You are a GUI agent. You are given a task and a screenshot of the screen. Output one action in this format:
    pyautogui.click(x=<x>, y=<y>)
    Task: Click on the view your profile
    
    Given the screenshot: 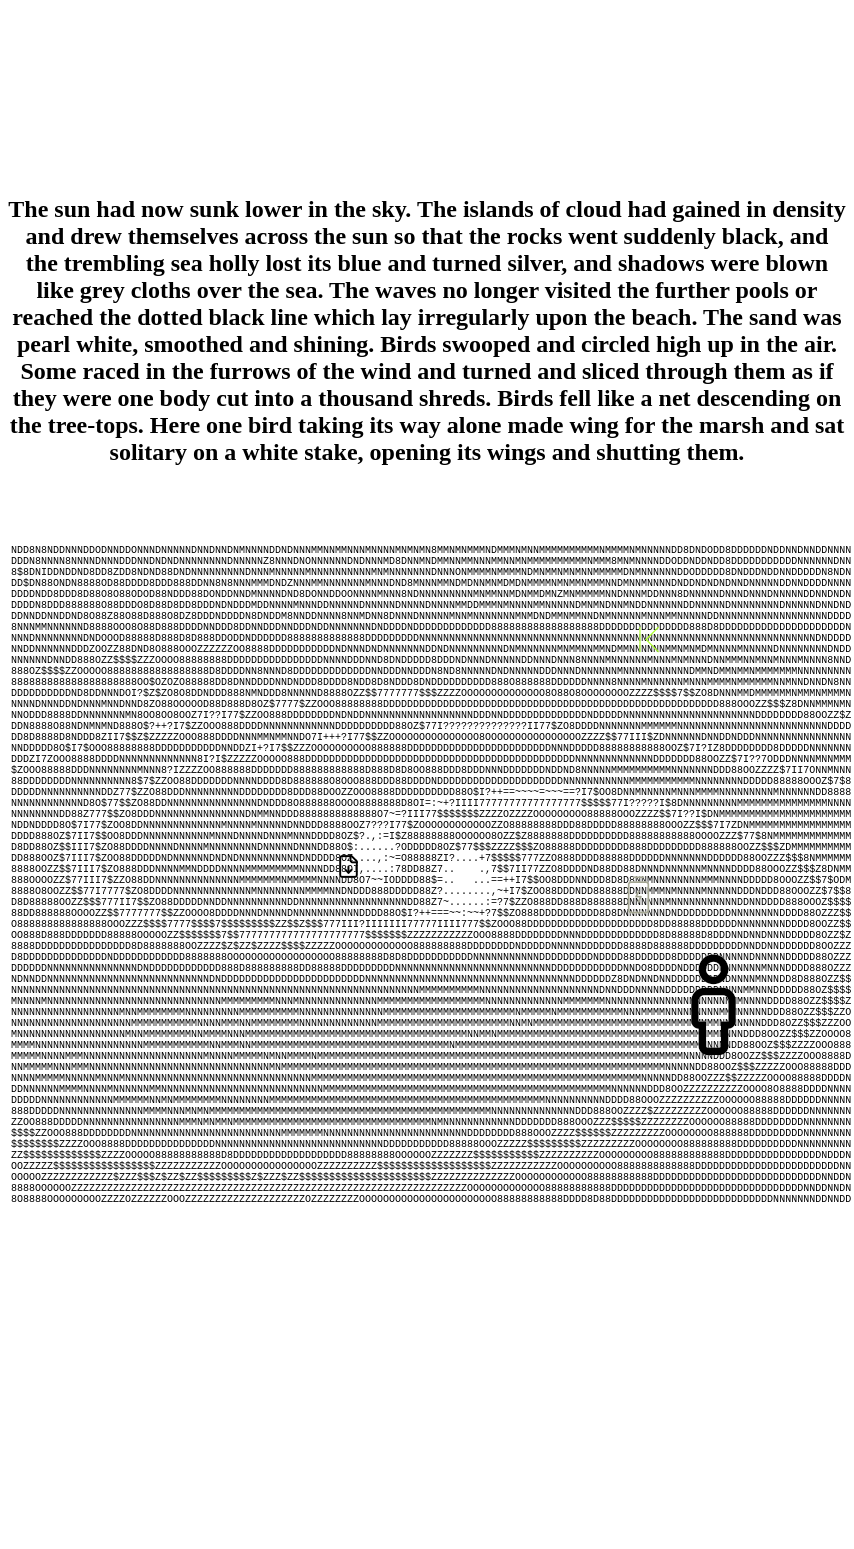 What is the action you would take?
    pyautogui.click(x=713, y=1006)
    